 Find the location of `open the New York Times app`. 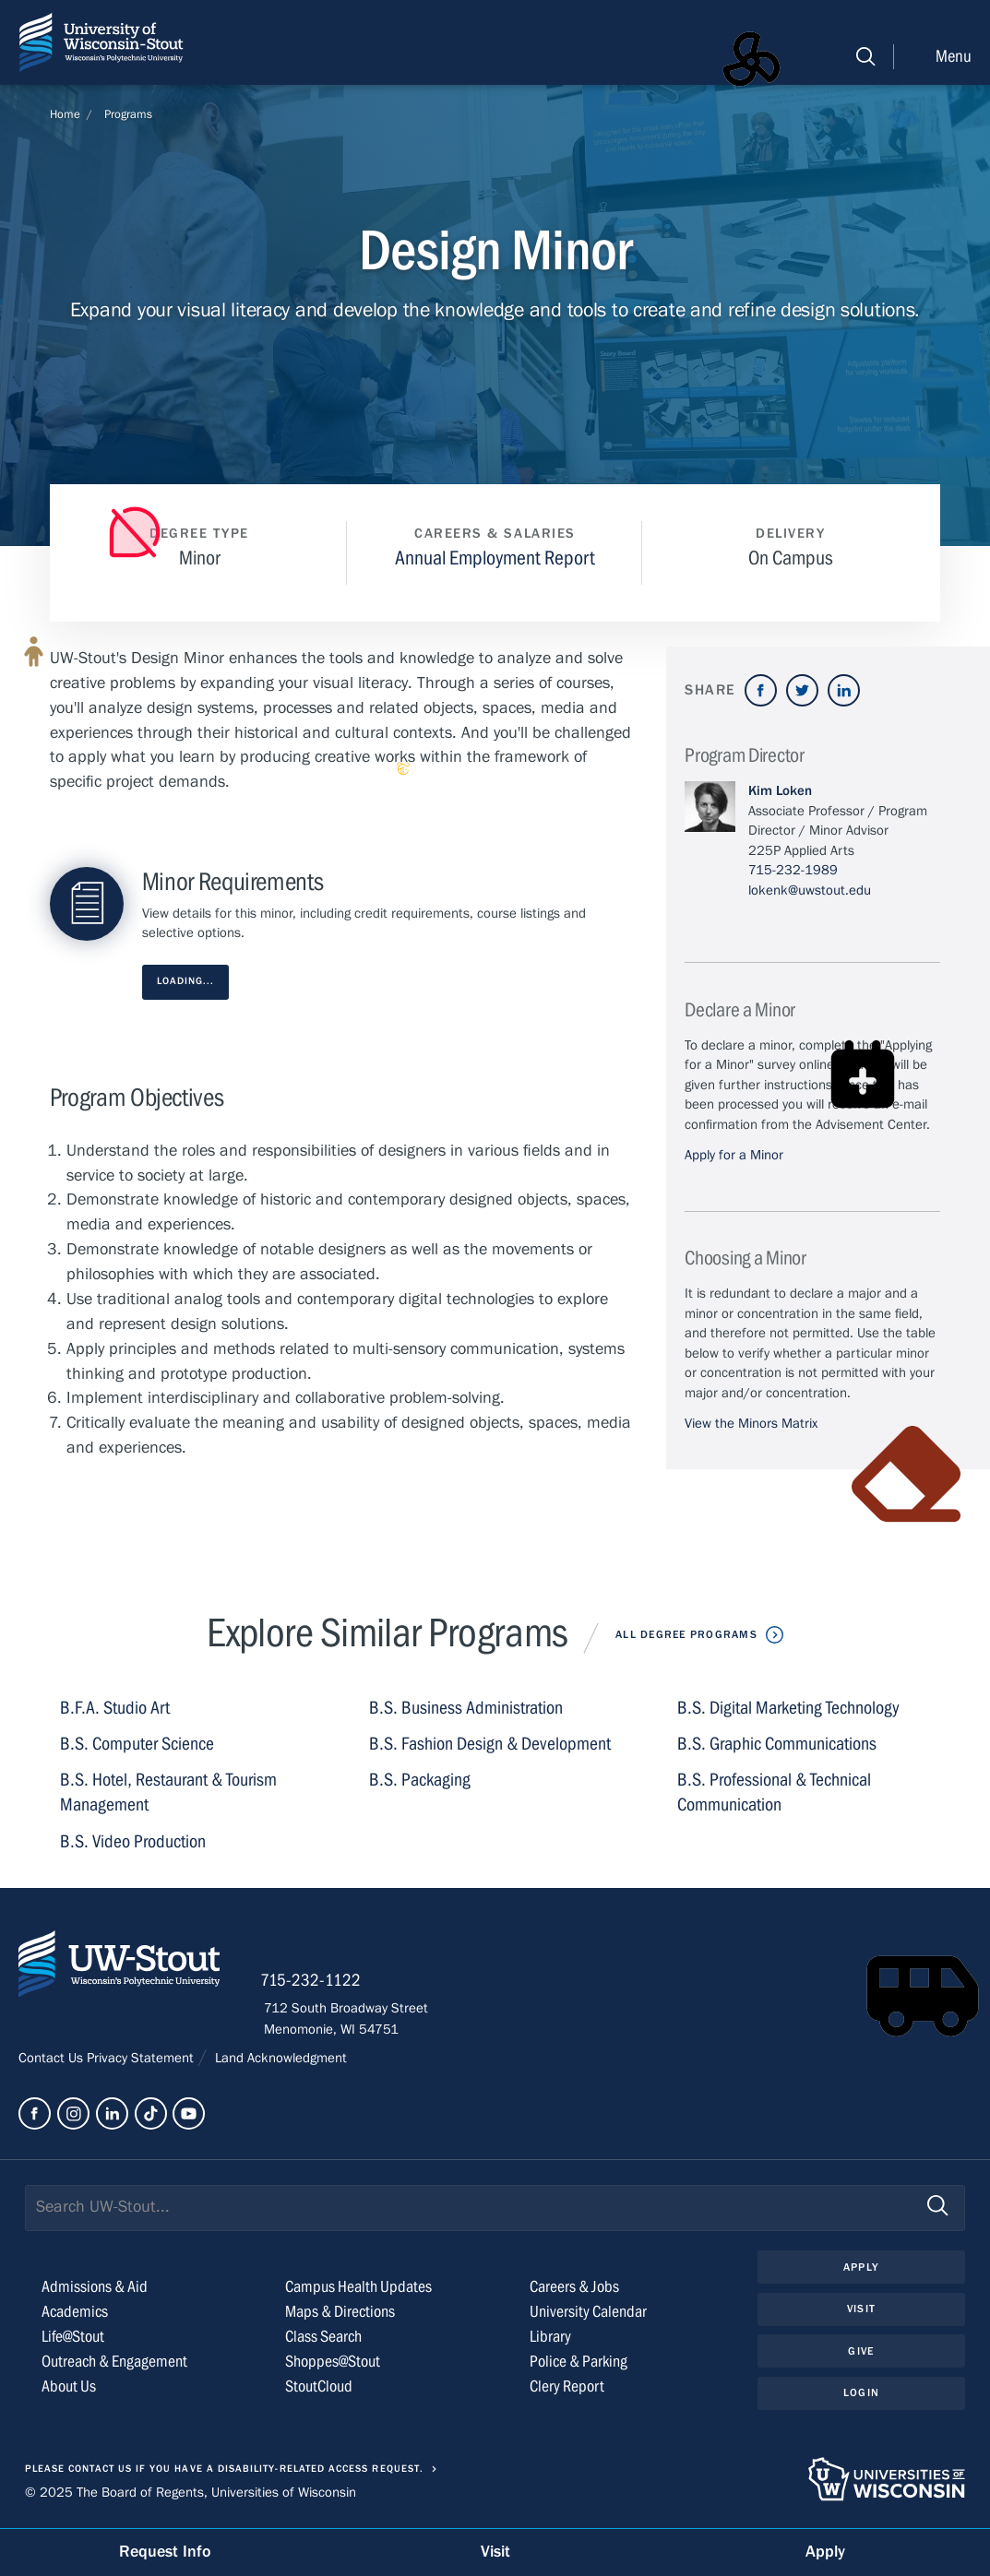

open the New York Times app is located at coordinates (403, 768).